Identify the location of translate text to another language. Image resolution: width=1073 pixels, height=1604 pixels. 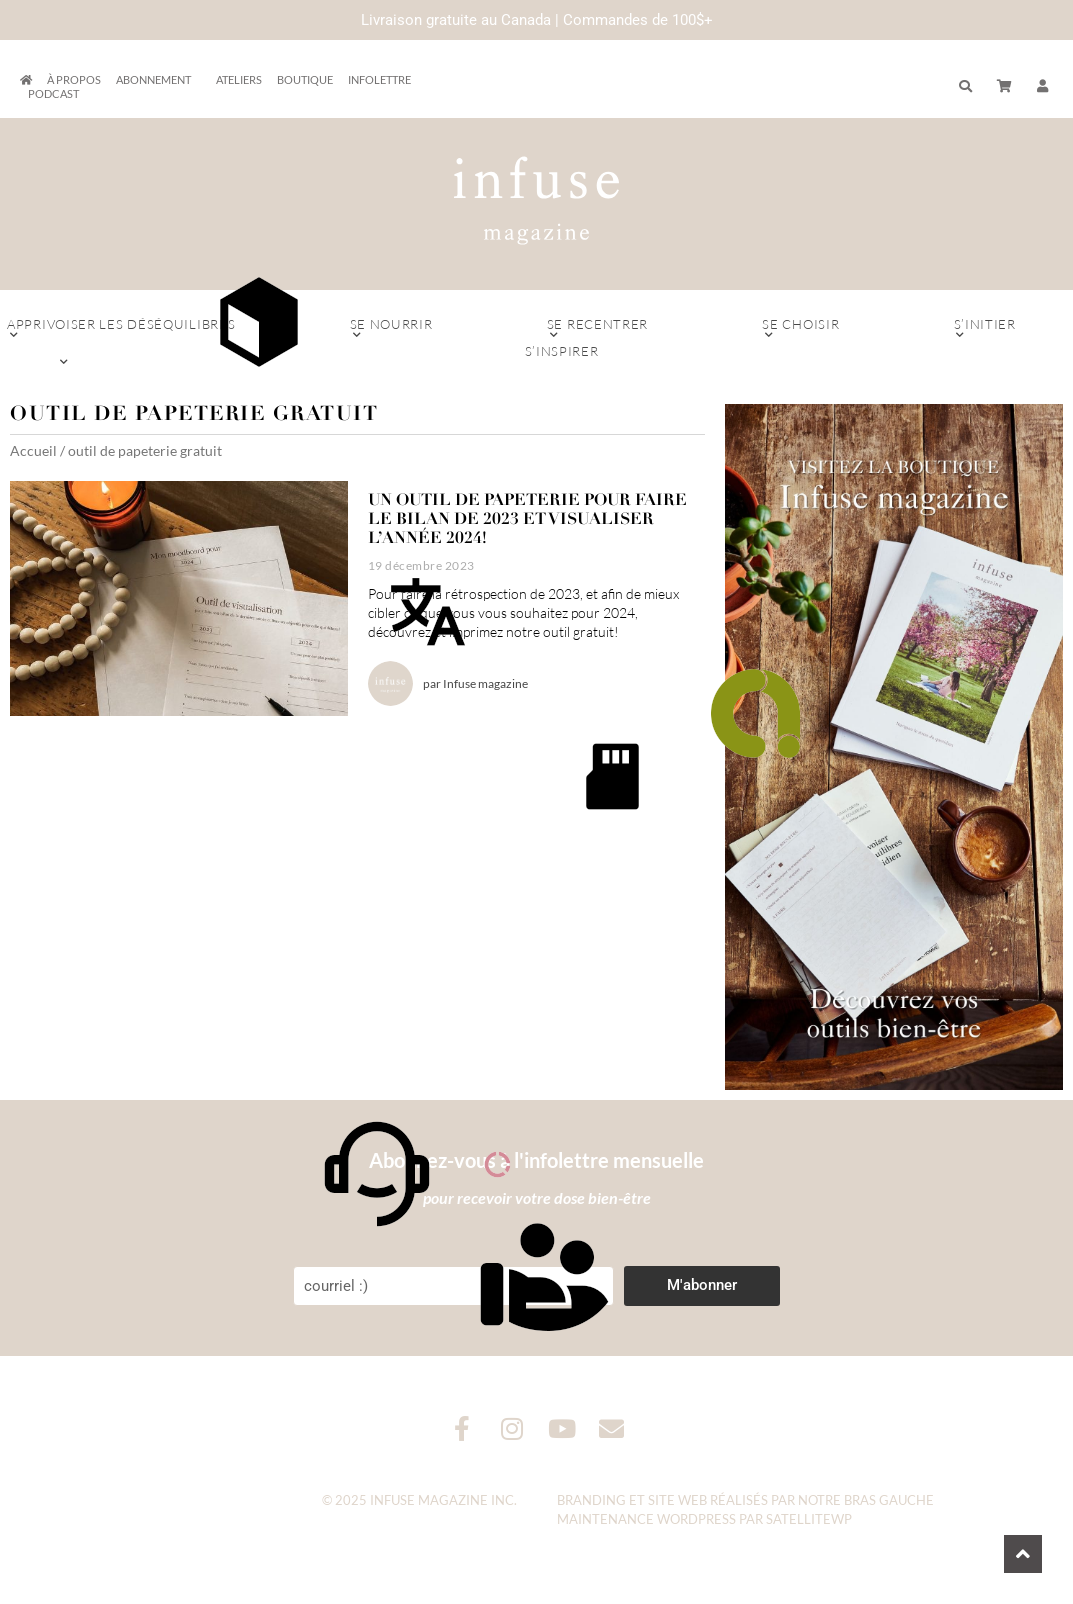
(426, 613).